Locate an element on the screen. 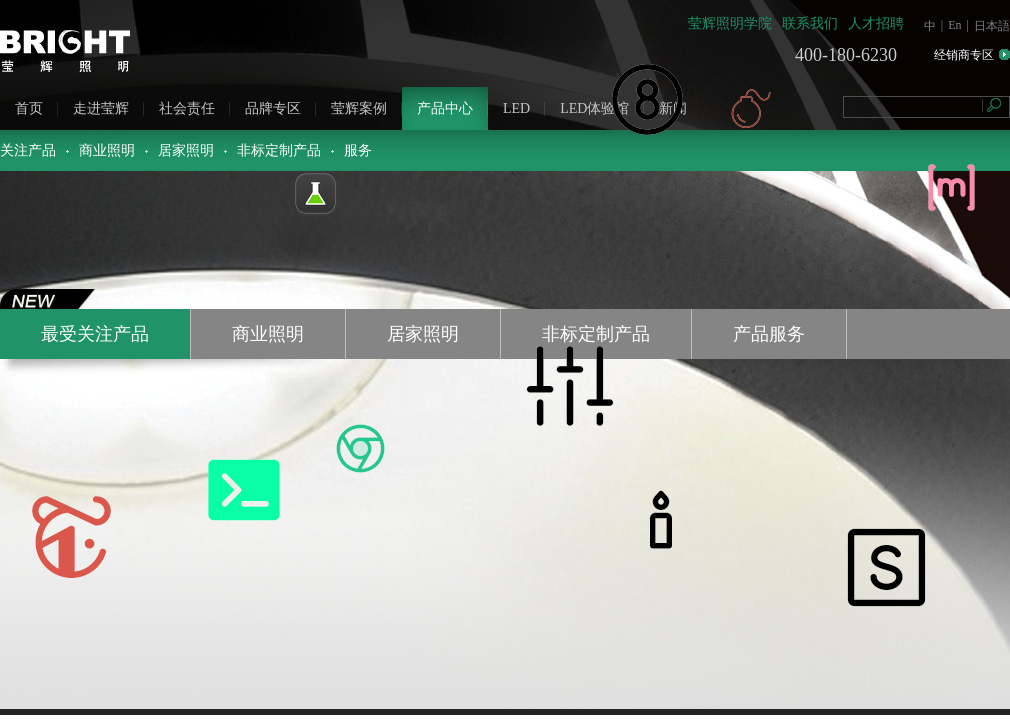  indicates a destructive or irreversible action is located at coordinates (749, 108).